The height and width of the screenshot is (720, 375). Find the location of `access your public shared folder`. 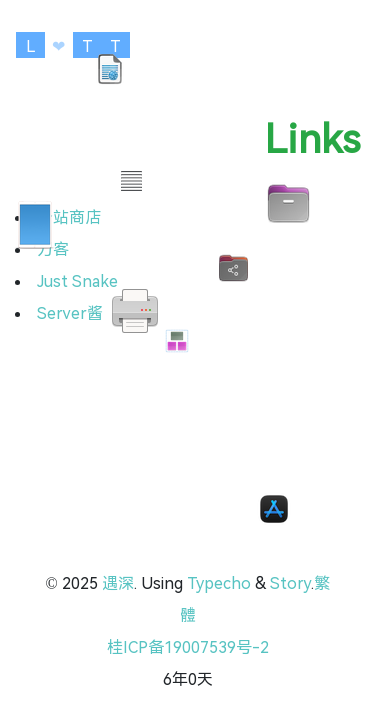

access your public shared folder is located at coordinates (233, 267).